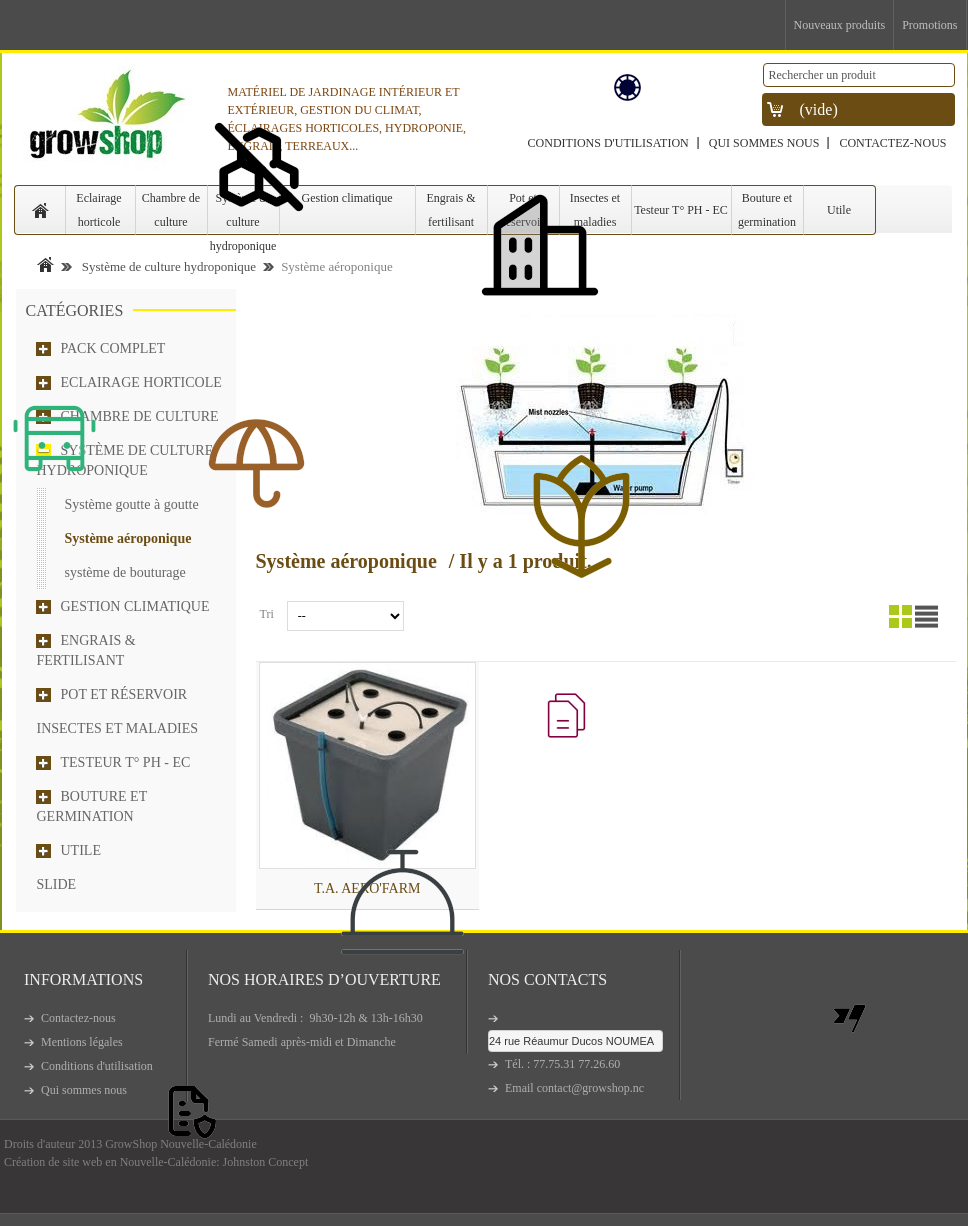 The width and height of the screenshot is (968, 1226). Describe the element at coordinates (540, 249) in the screenshot. I see `view nearby buildings or properties` at that location.